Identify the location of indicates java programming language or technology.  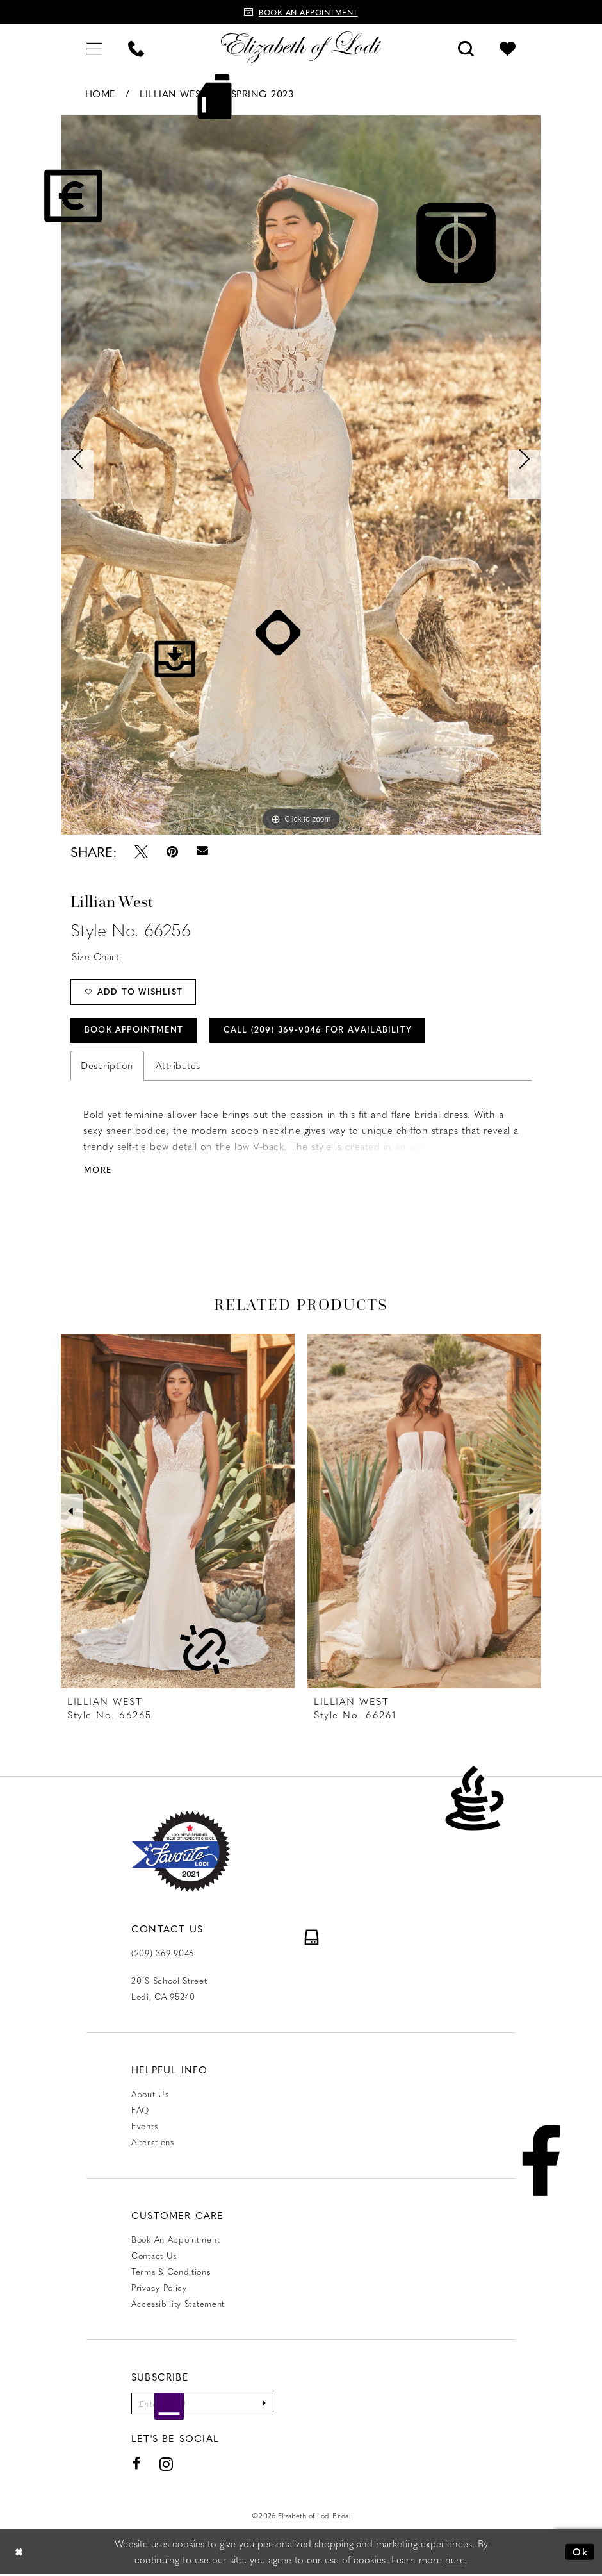
(475, 1800).